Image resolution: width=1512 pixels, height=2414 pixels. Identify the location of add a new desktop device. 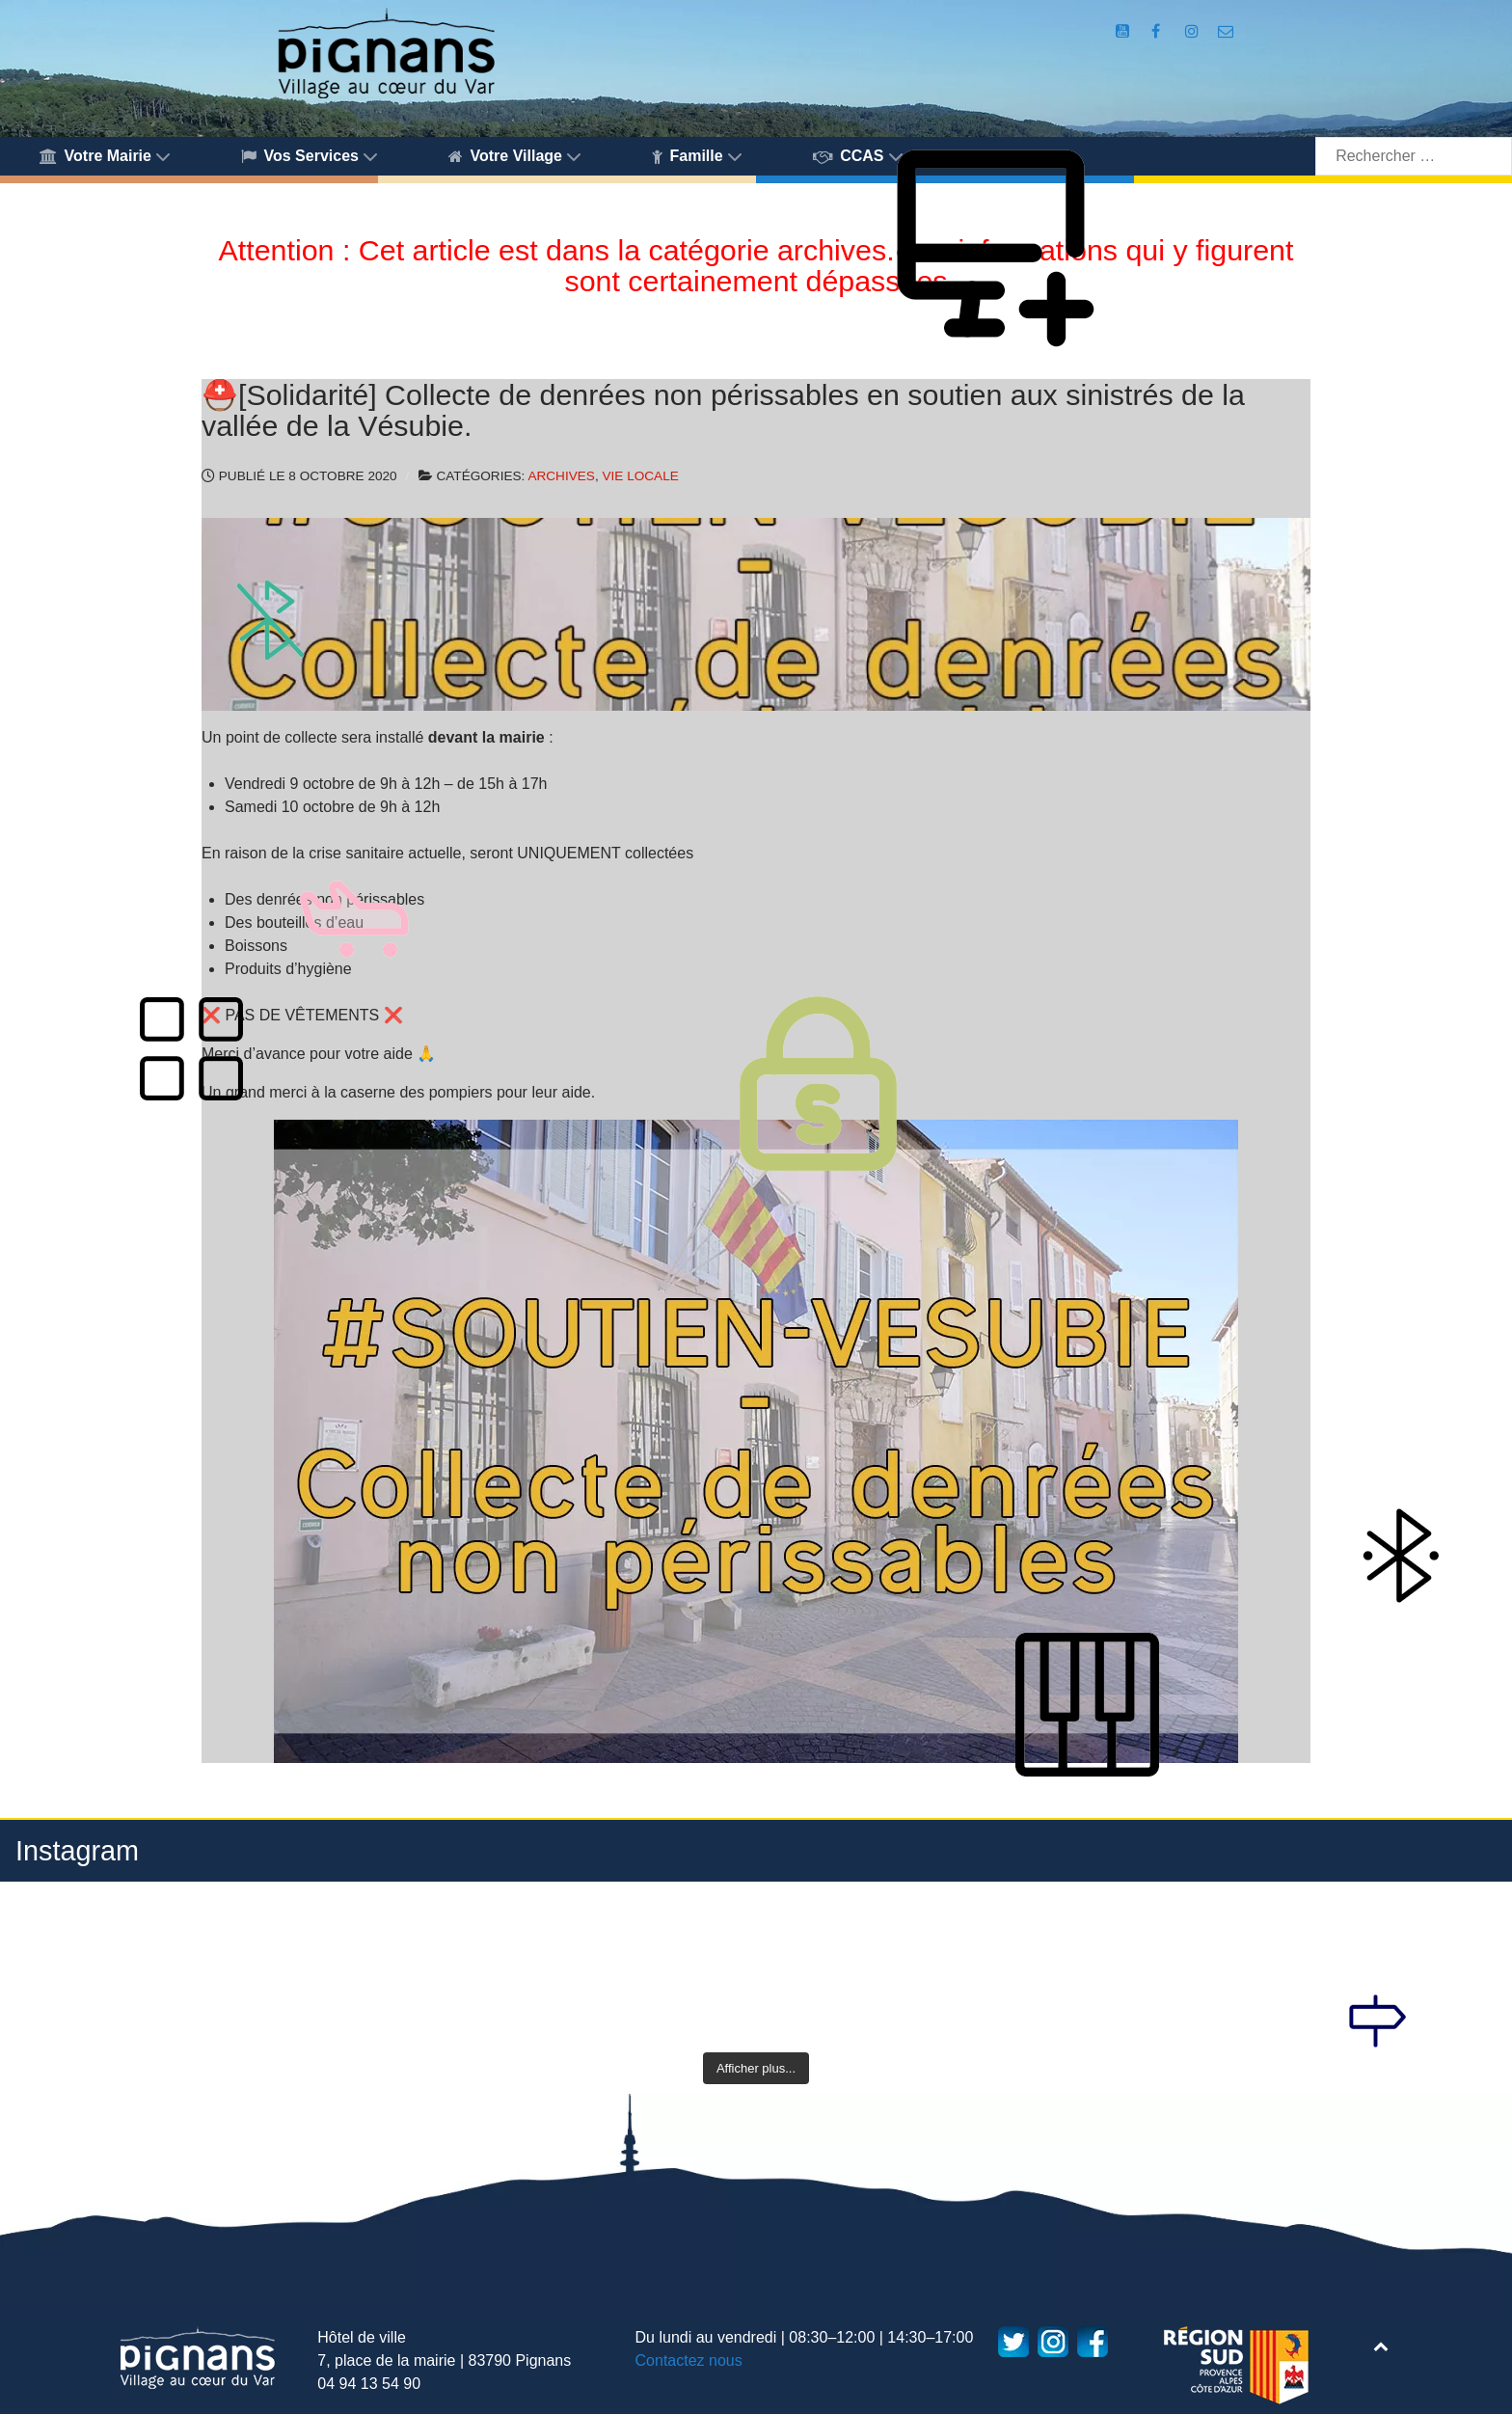
(990, 243).